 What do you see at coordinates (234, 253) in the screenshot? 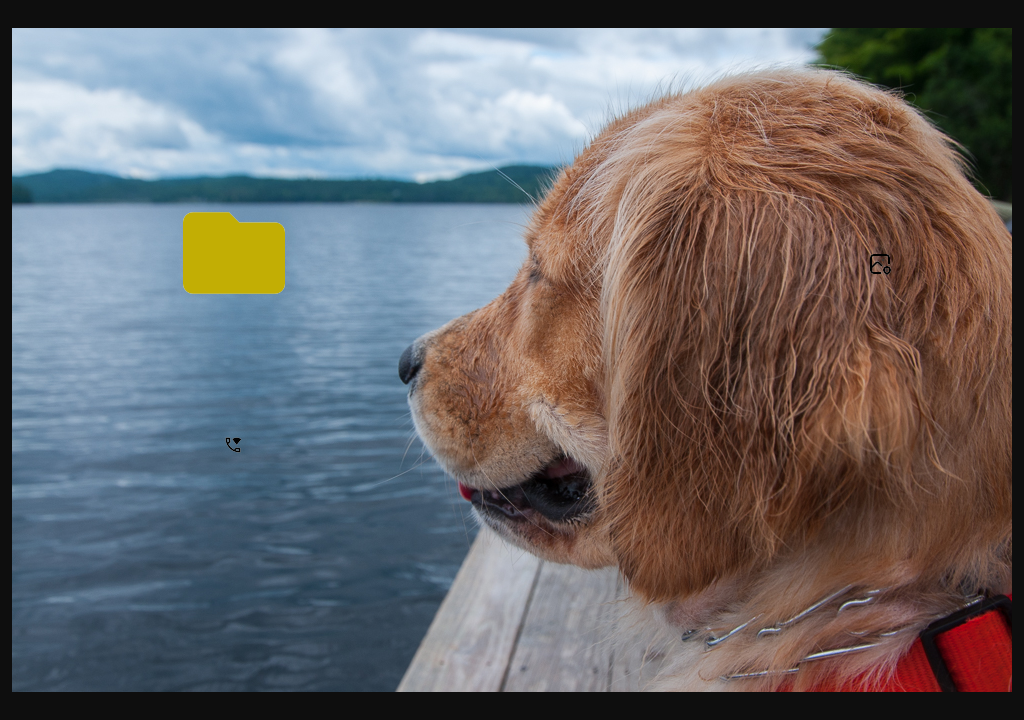
I see `open file folder` at bounding box center [234, 253].